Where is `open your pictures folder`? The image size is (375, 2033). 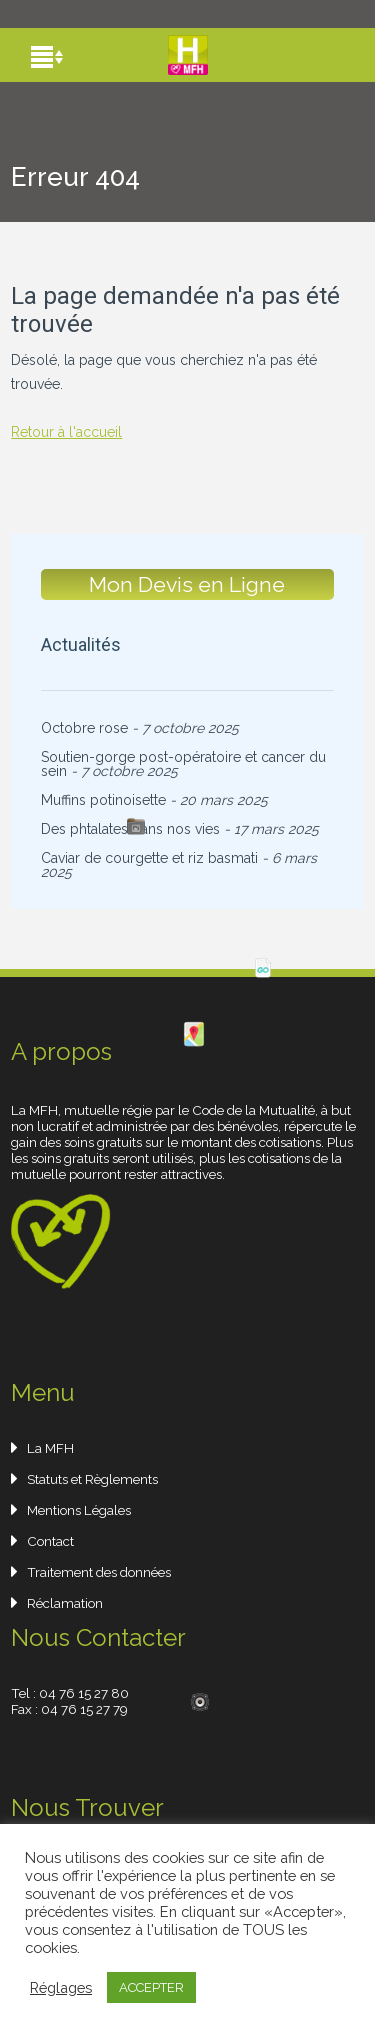 open your pictures folder is located at coordinates (136, 826).